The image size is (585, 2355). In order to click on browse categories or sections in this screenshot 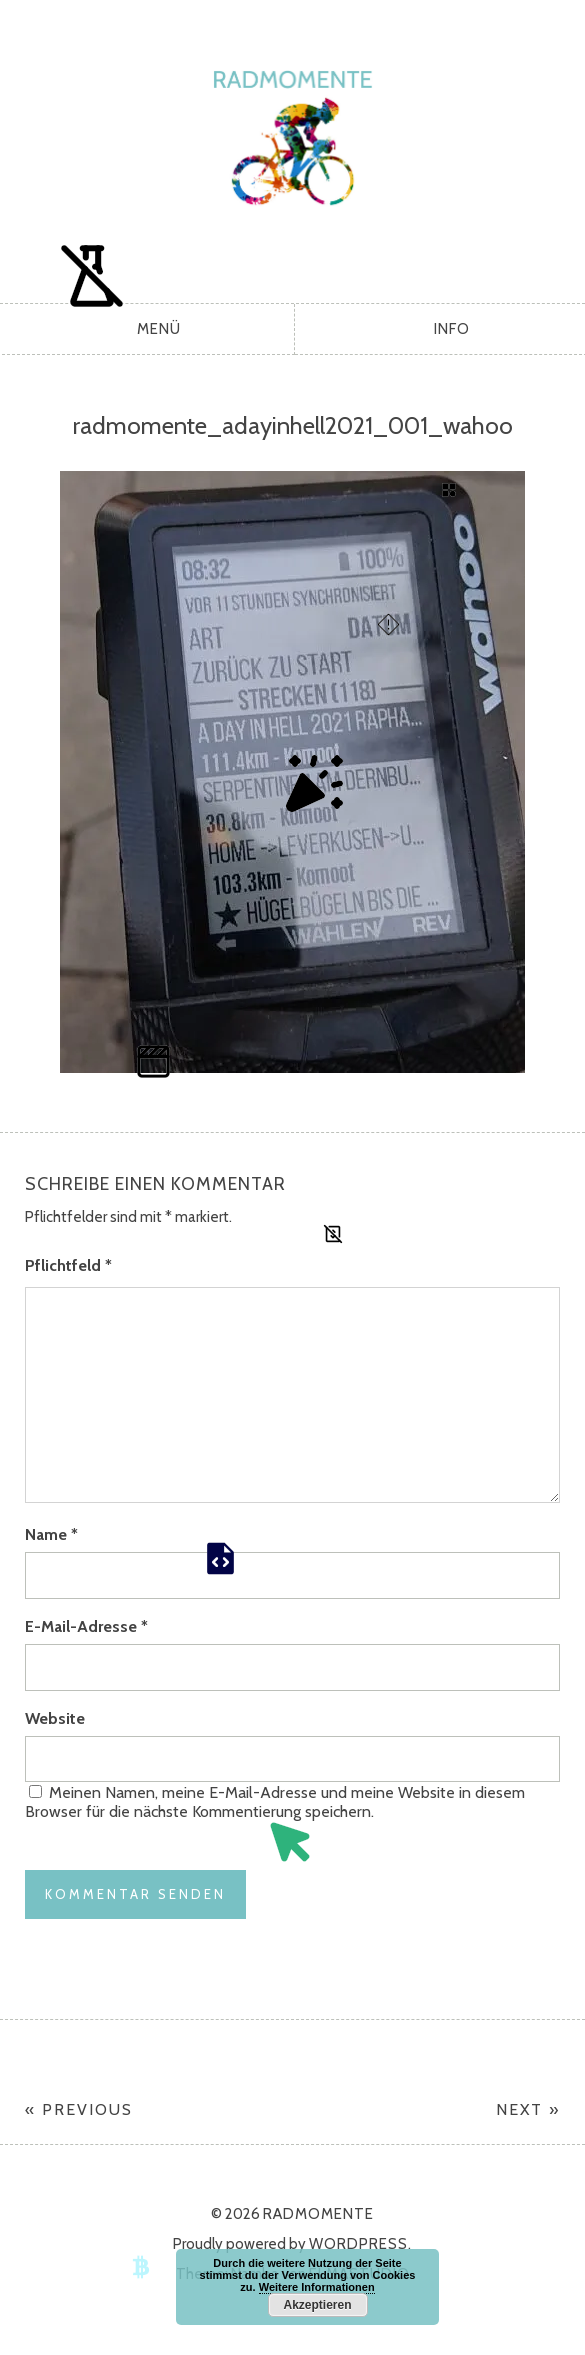, I will do `click(449, 490)`.